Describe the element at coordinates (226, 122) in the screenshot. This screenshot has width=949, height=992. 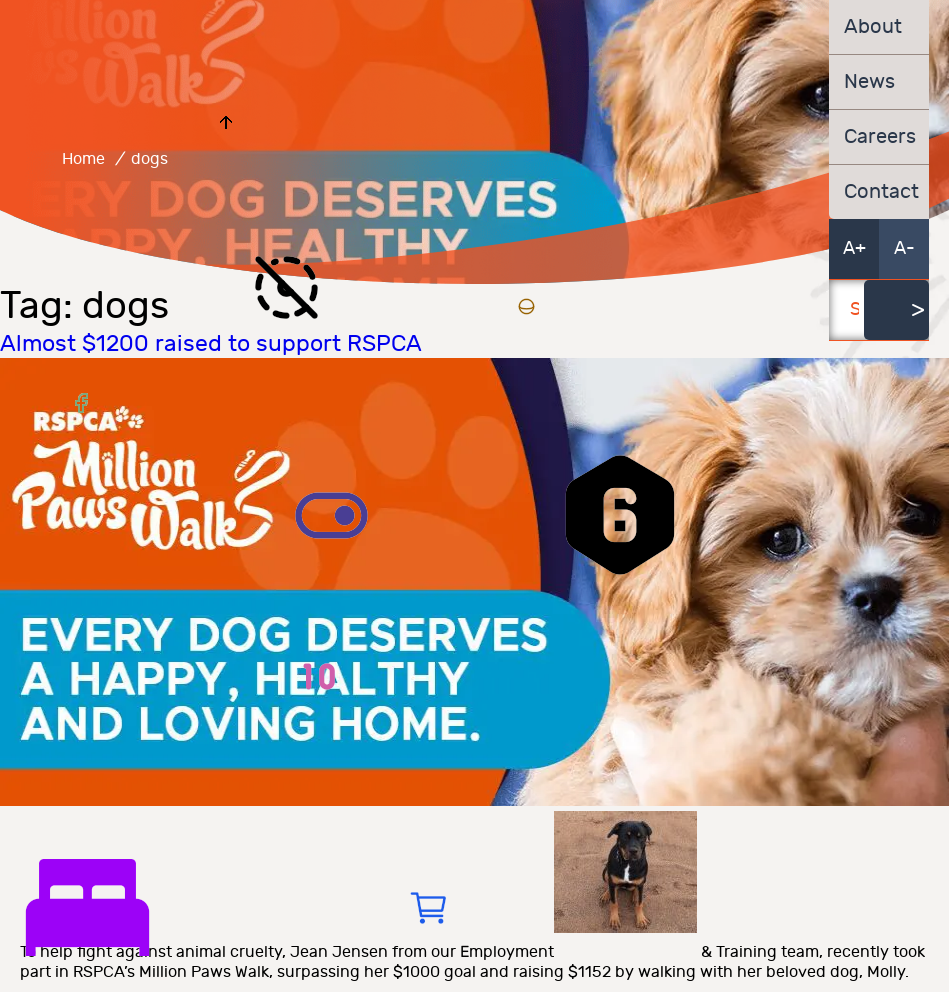
I see `scroll to top of page` at that location.